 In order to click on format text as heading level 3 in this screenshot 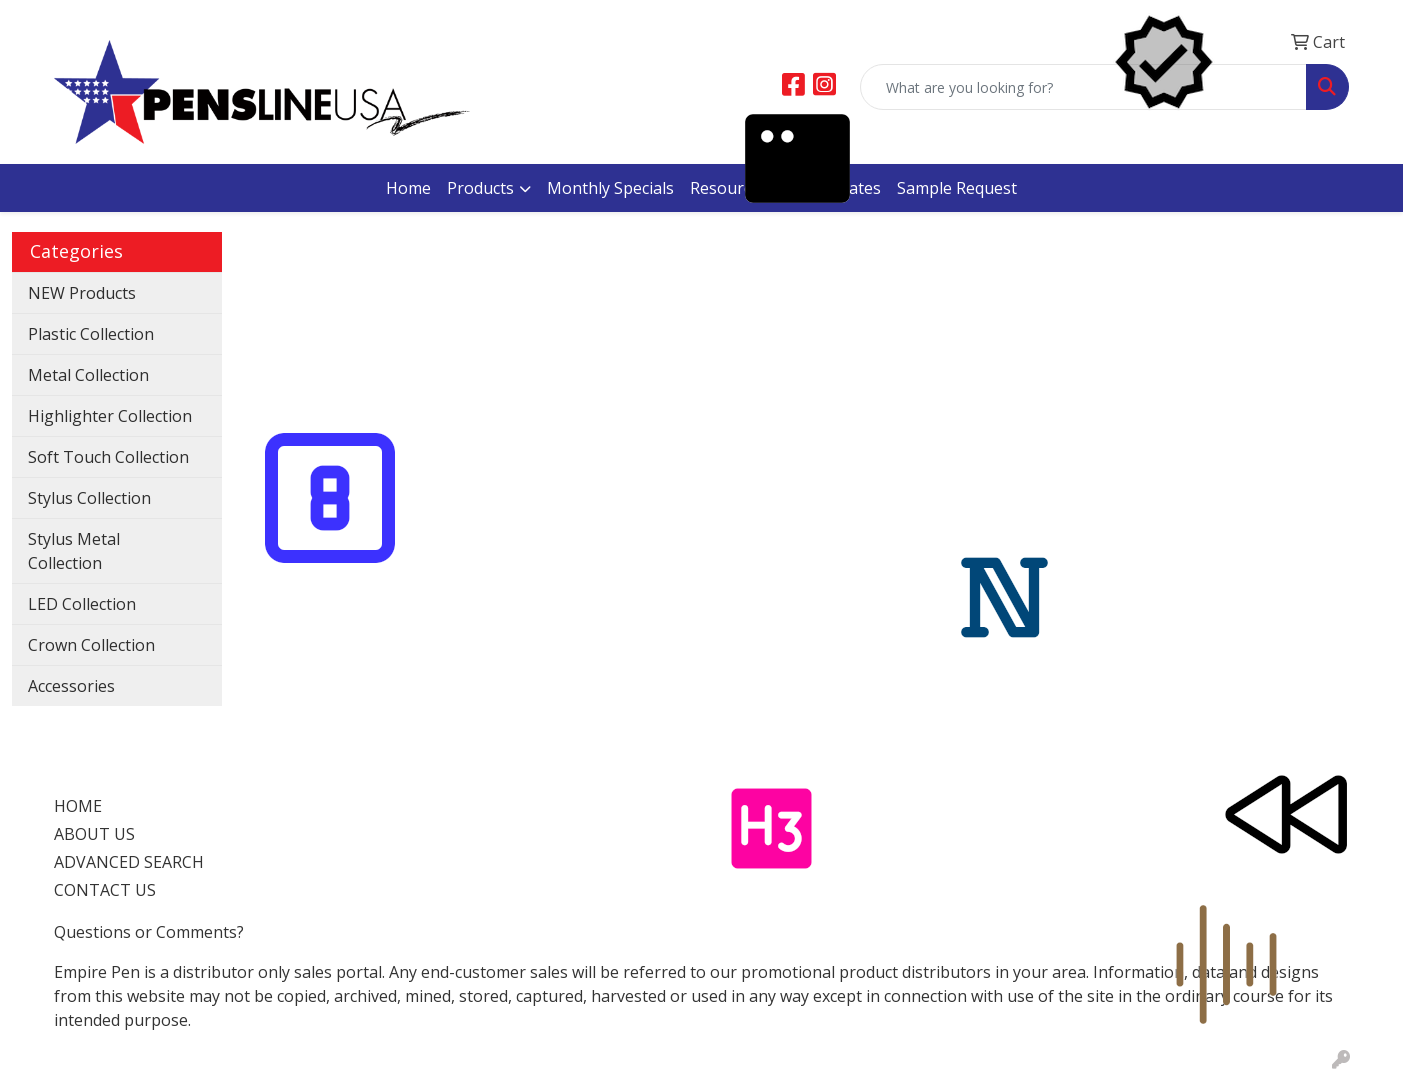, I will do `click(771, 828)`.